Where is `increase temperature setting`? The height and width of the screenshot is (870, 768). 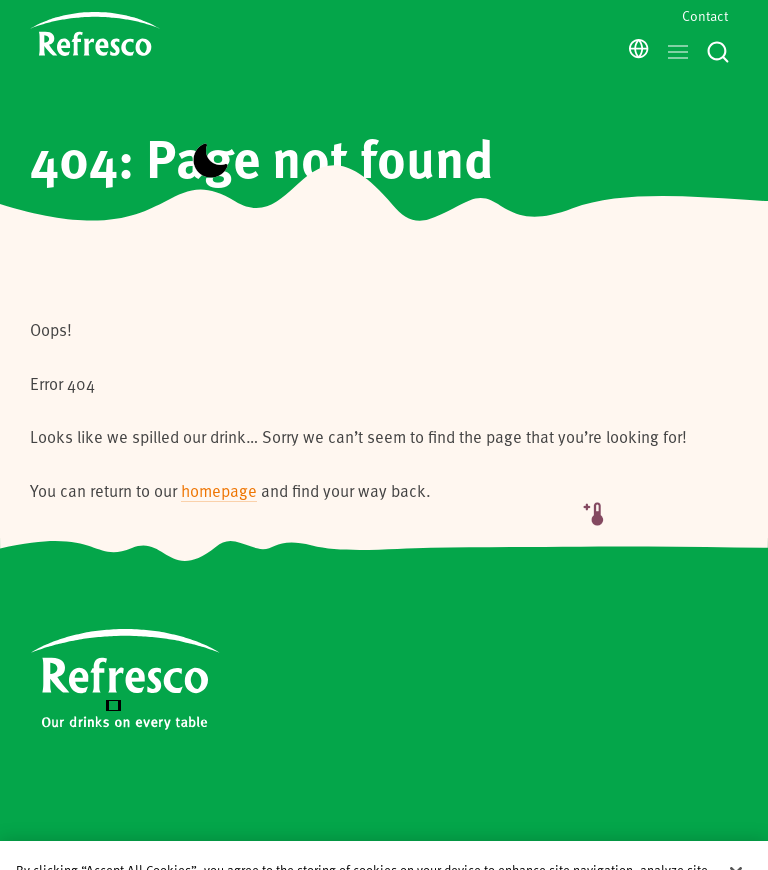 increase temperature setting is located at coordinates (595, 514).